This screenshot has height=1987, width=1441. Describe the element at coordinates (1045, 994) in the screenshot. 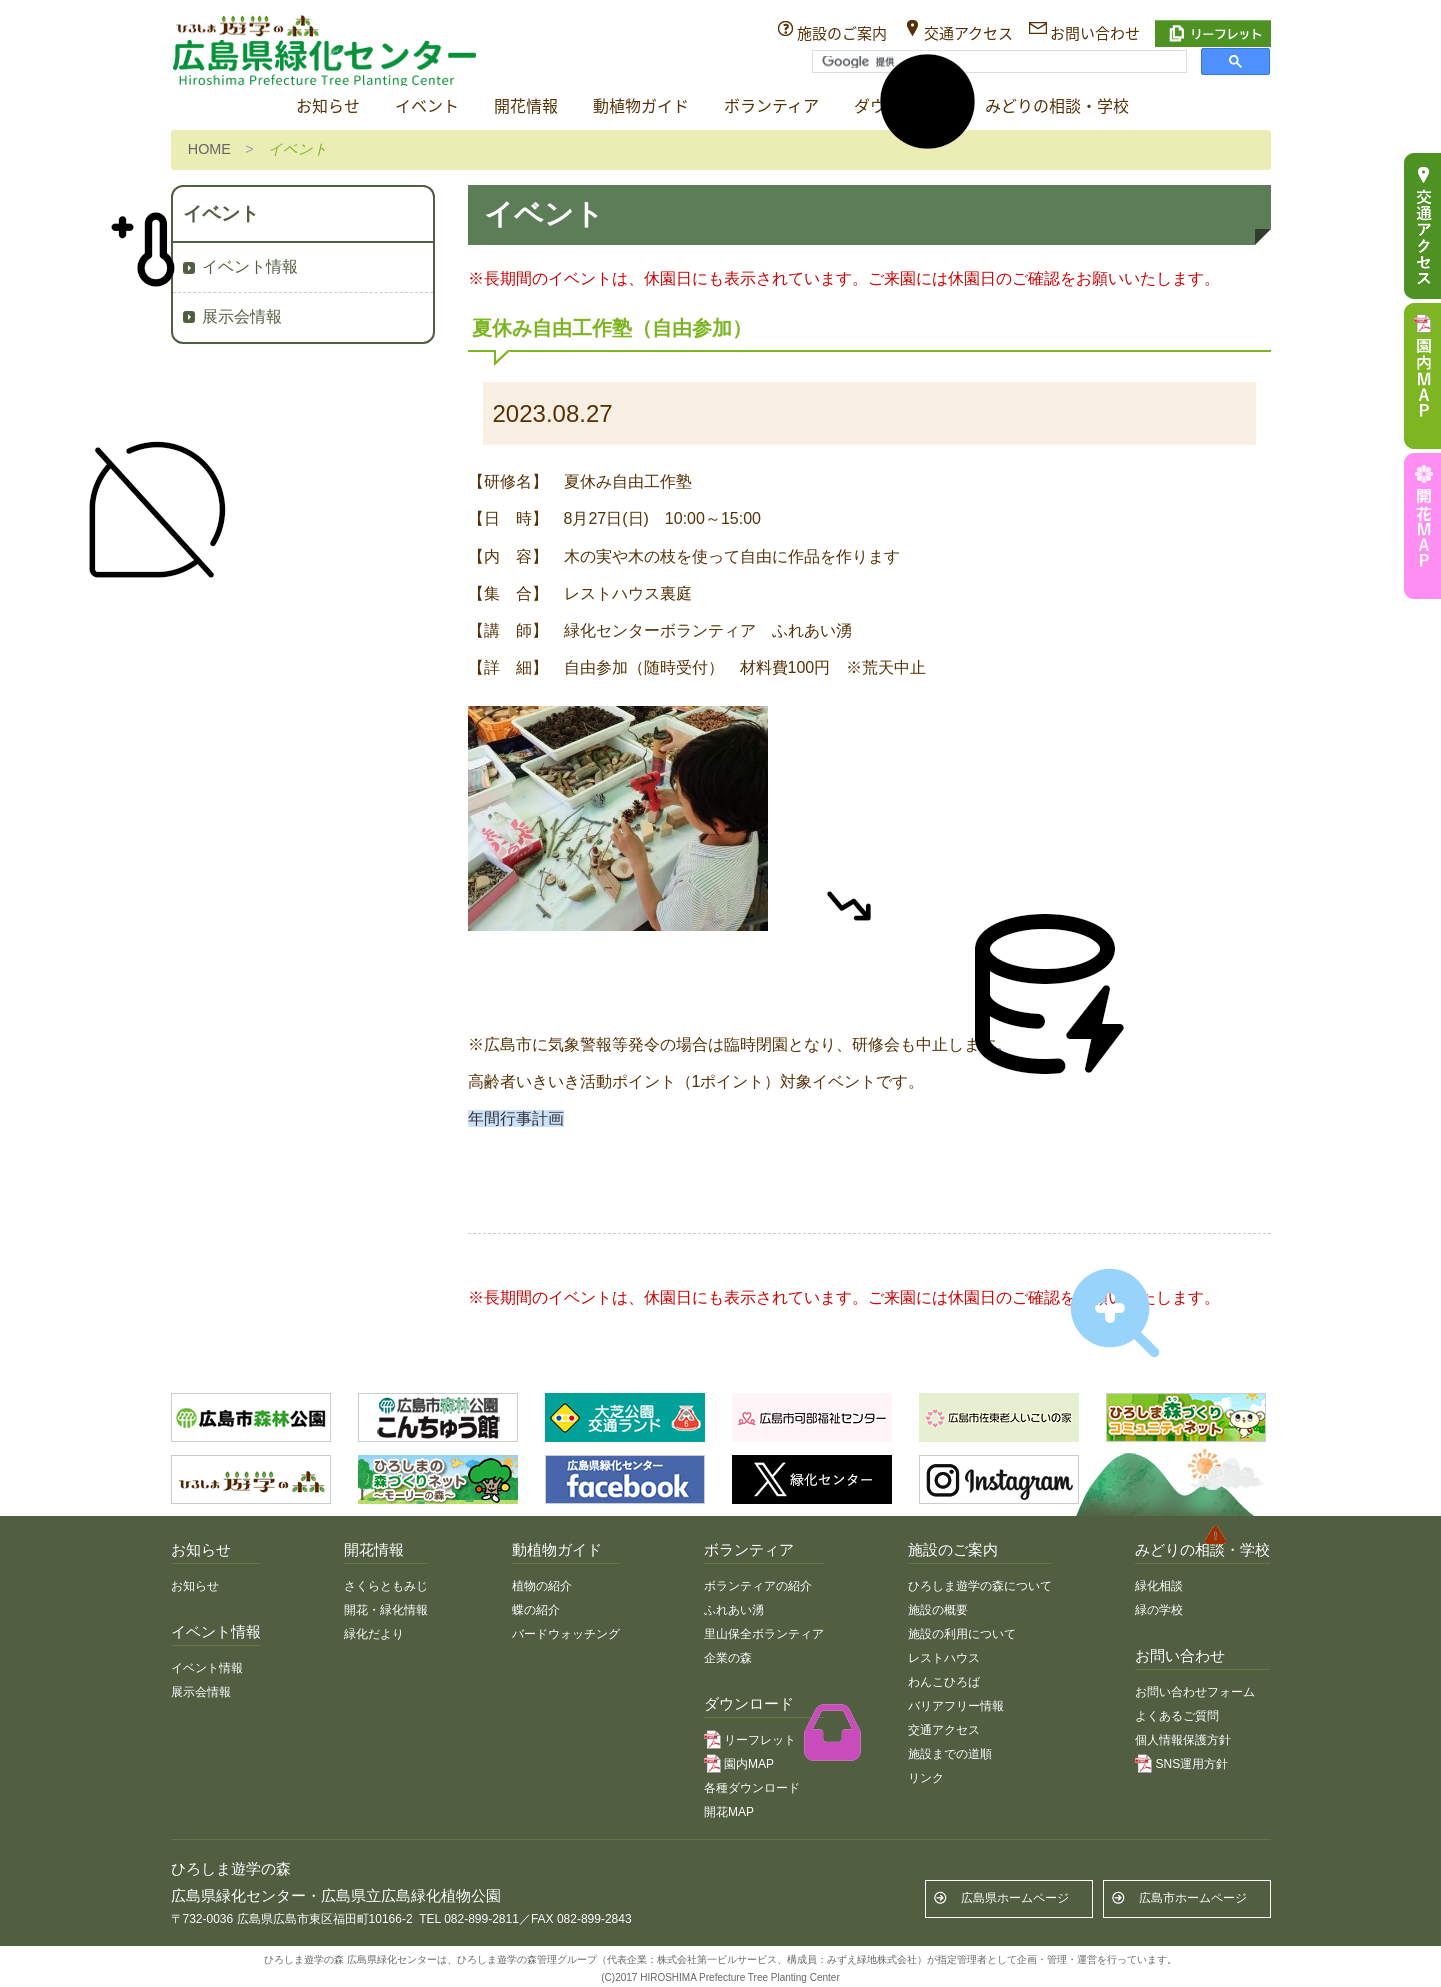

I see `view cached data or storage` at that location.